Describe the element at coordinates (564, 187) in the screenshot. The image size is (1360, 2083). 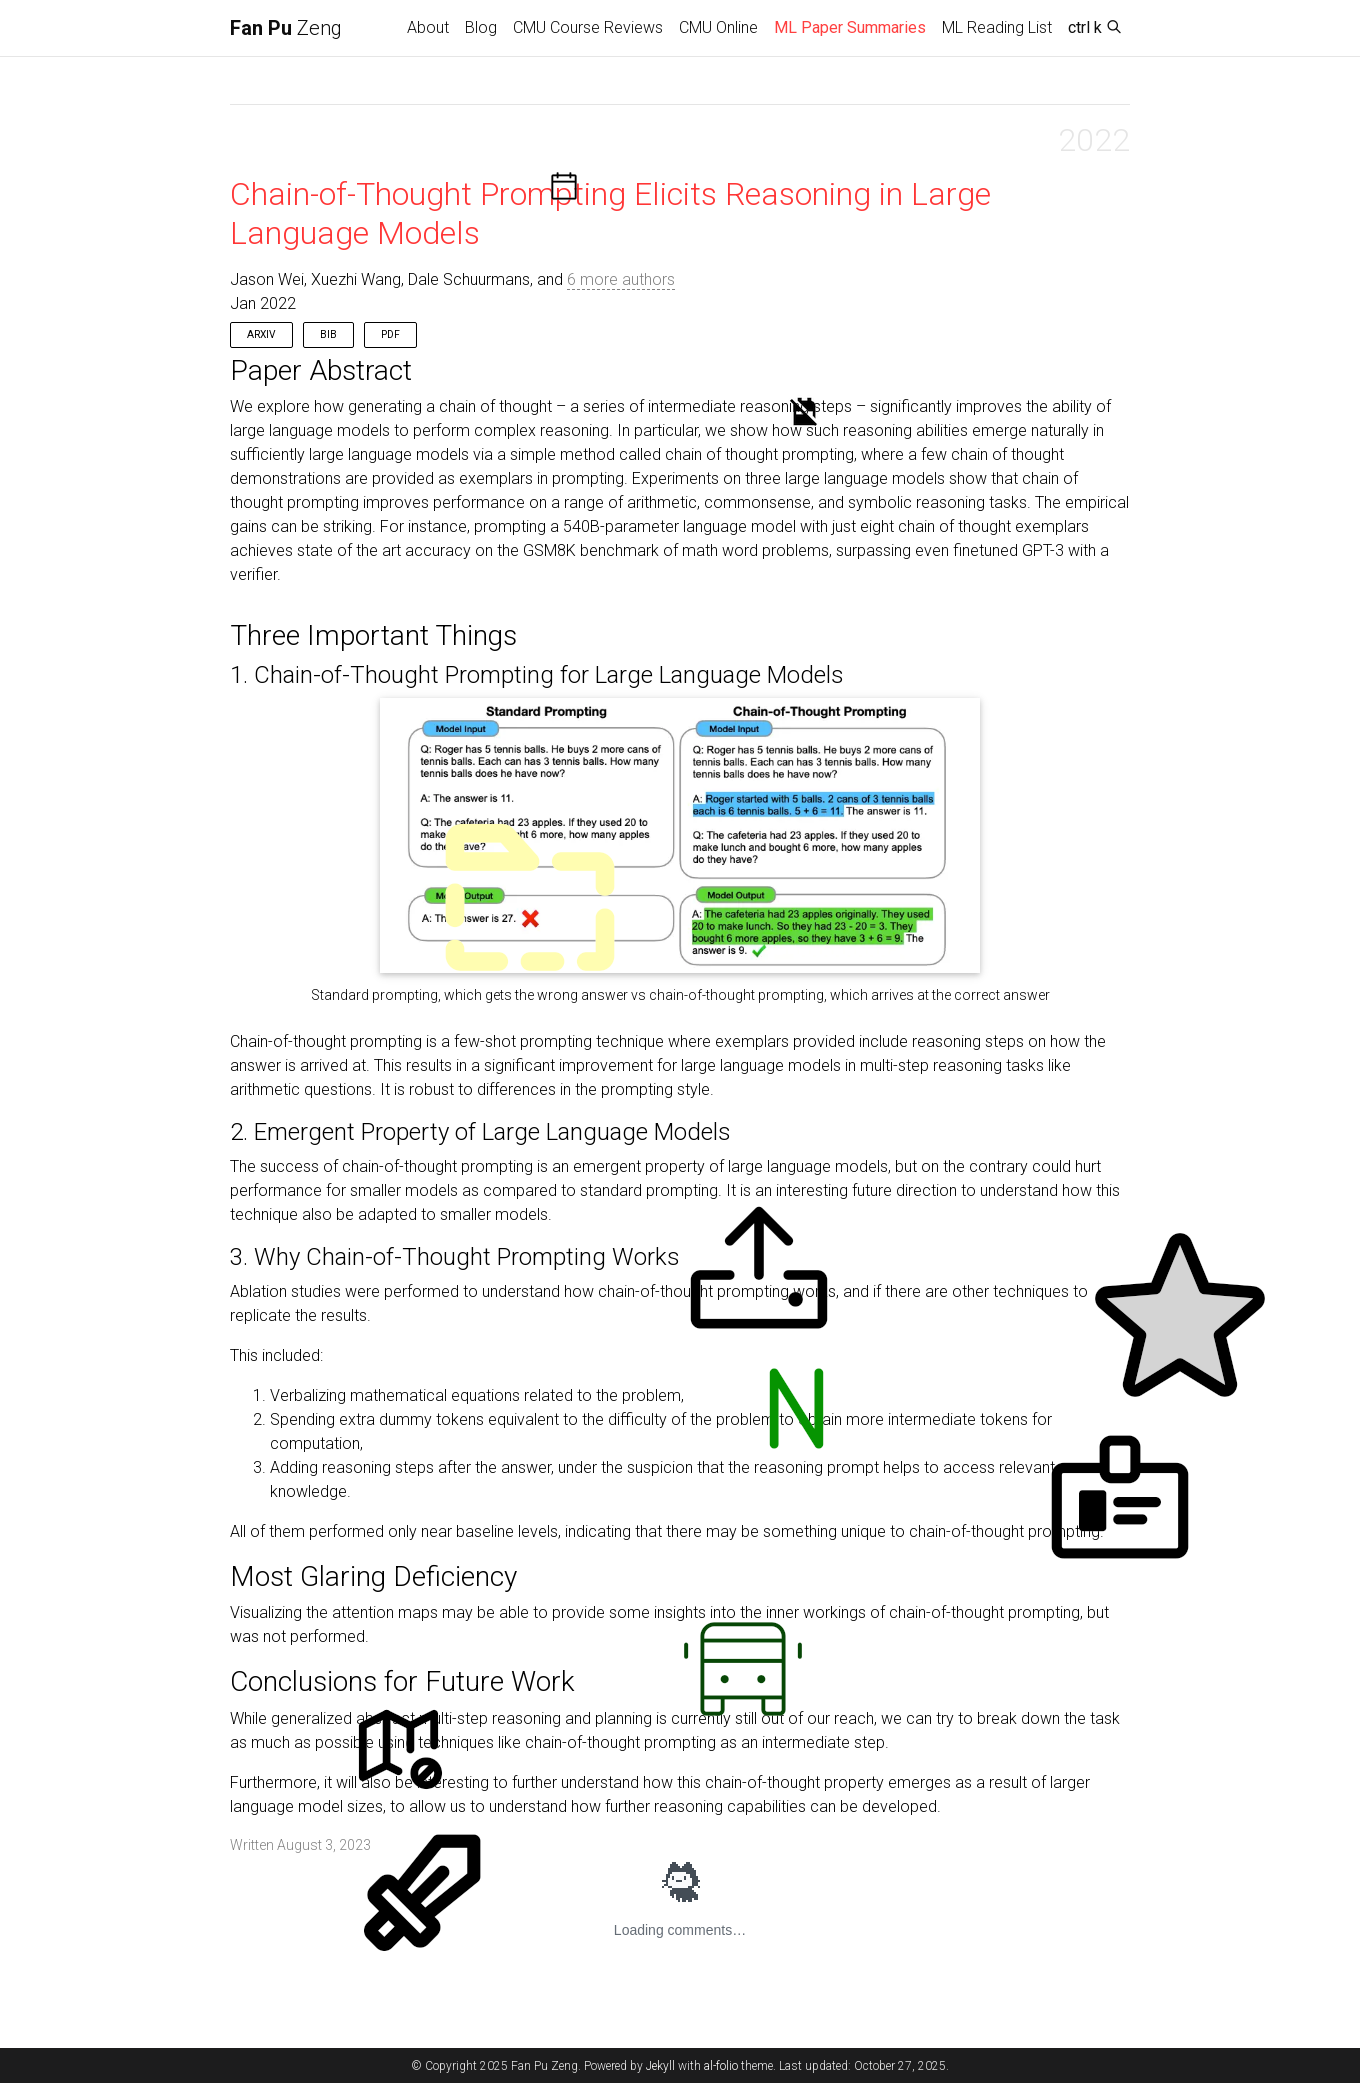
I see `view or open calendar` at that location.